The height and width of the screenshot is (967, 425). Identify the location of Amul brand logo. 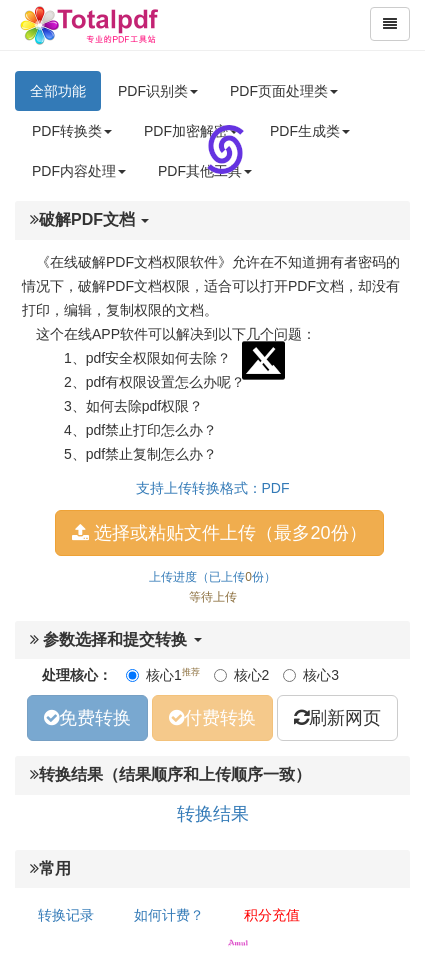
(238, 943).